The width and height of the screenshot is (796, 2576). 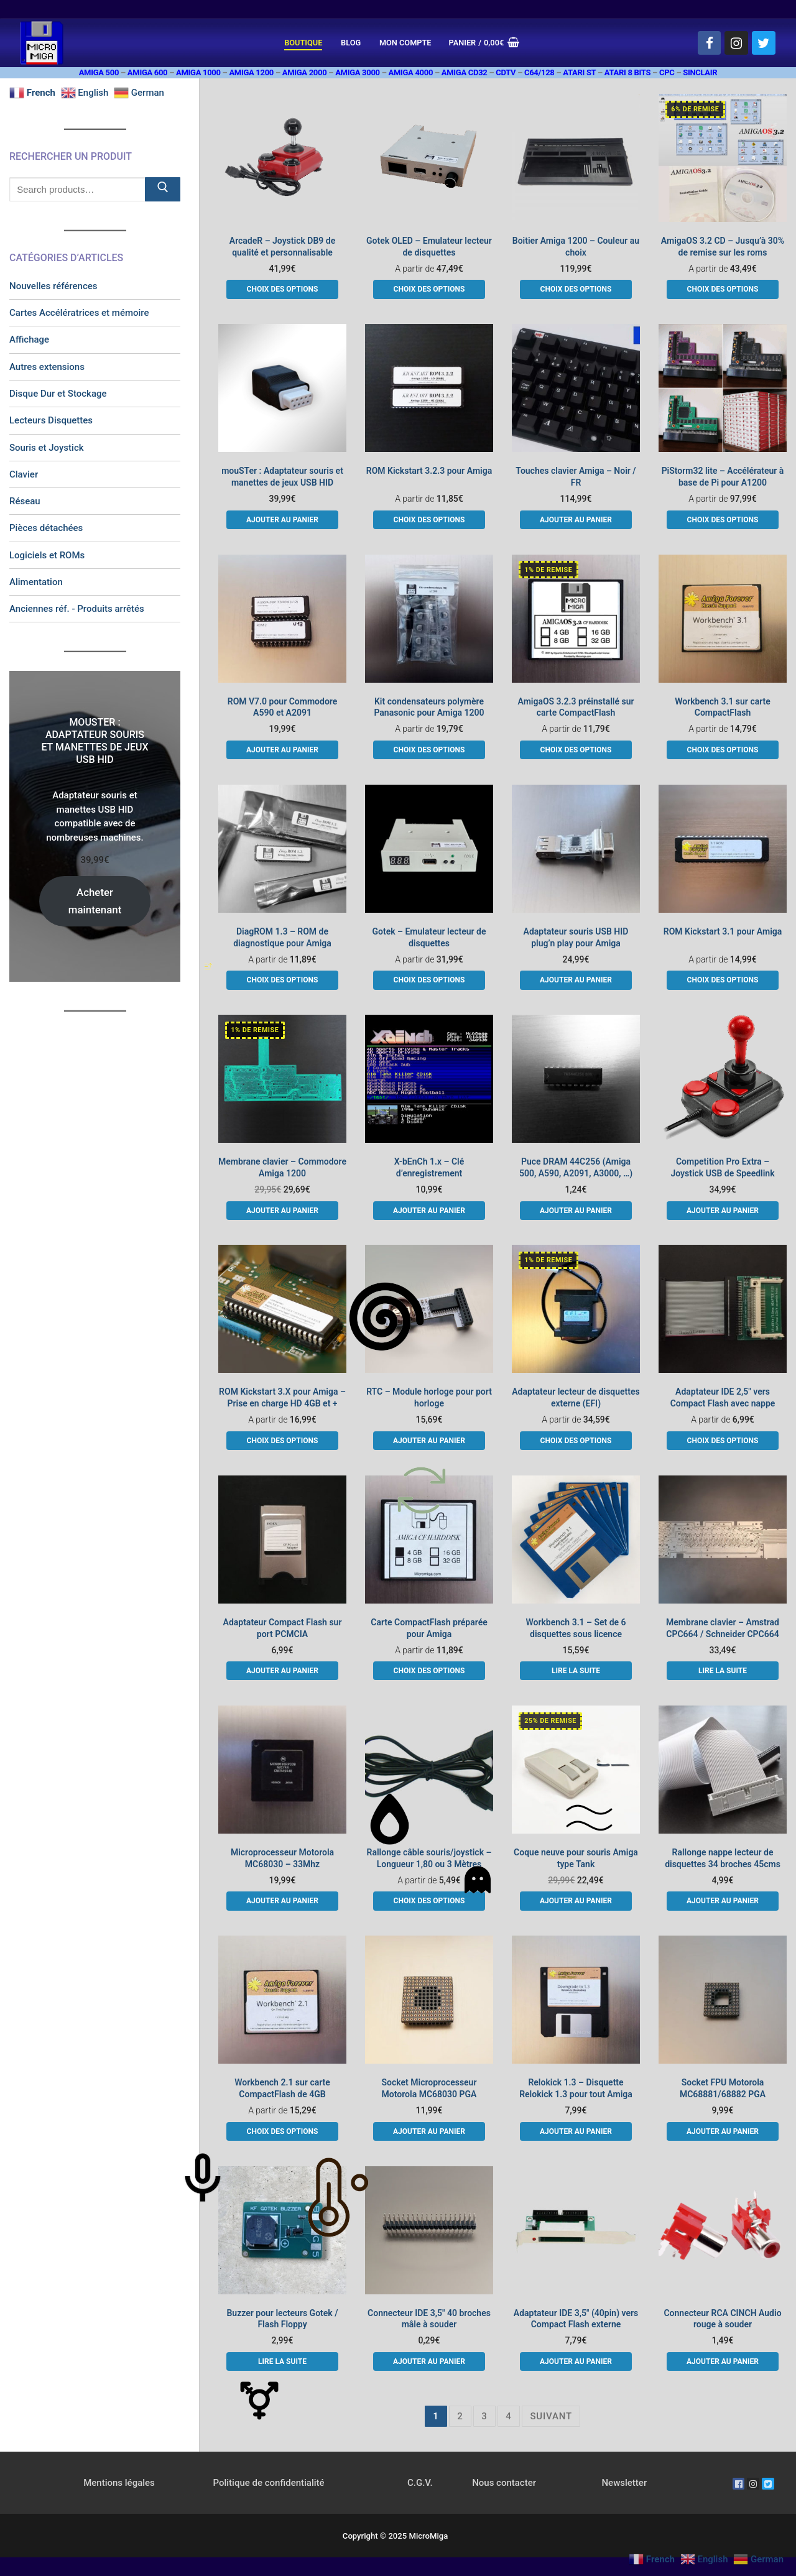 What do you see at coordinates (589, 1817) in the screenshot?
I see `indicates approximate or estimated value` at bounding box center [589, 1817].